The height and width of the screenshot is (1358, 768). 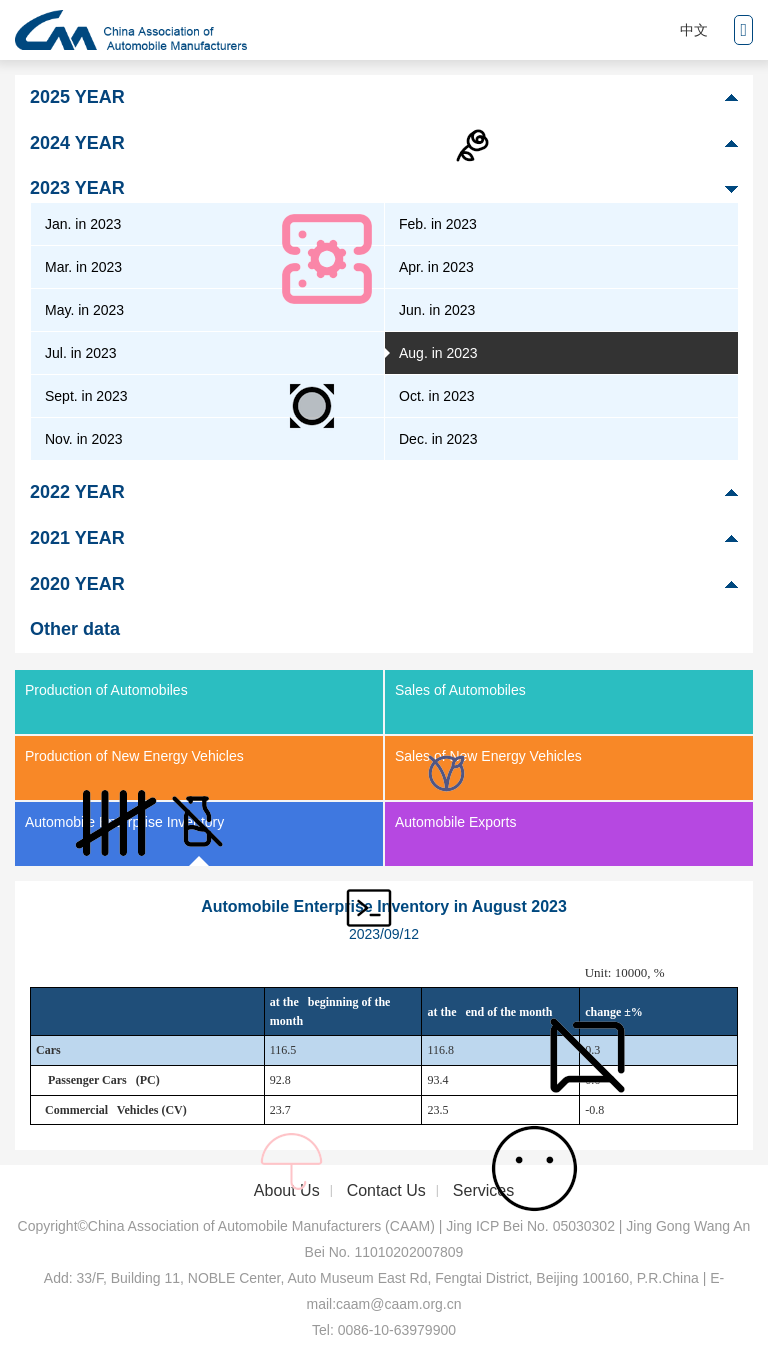 What do you see at coordinates (116, 823) in the screenshot?
I see `indicates a count of five items` at bounding box center [116, 823].